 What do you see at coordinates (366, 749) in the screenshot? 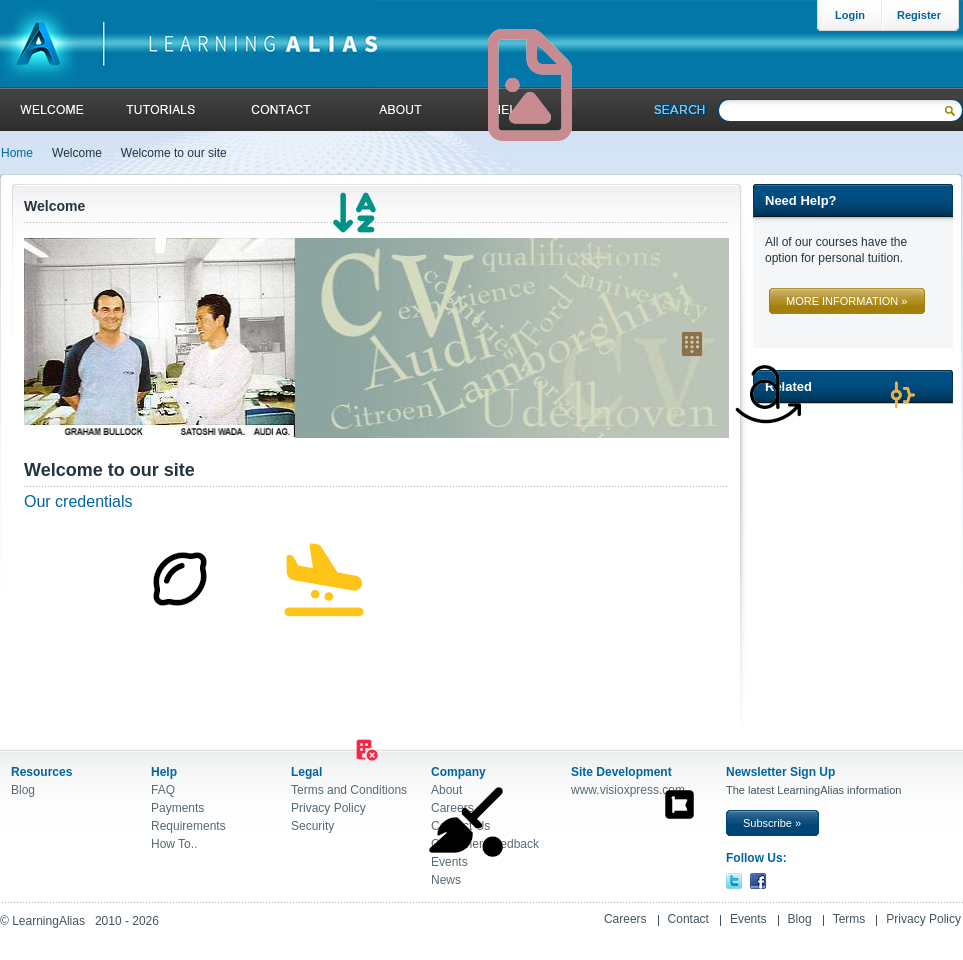
I see `remove a building or property from saved locations` at bounding box center [366, 749].